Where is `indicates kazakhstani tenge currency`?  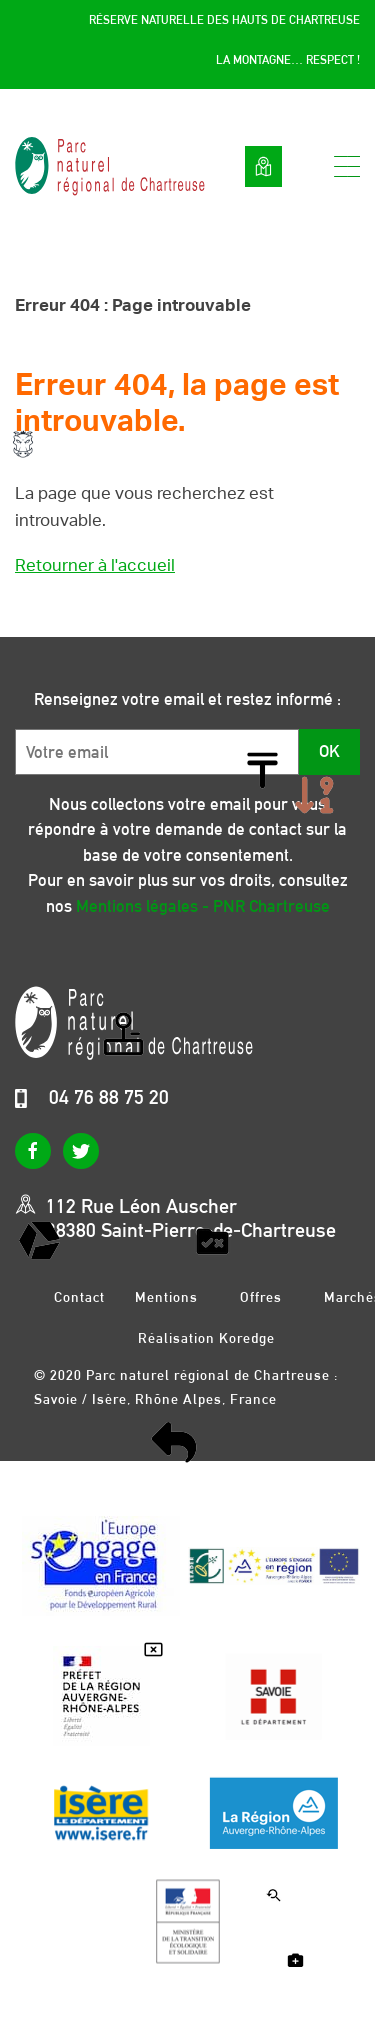
indicates kazakhstani tenge currency is located at coordinates (262, 770).